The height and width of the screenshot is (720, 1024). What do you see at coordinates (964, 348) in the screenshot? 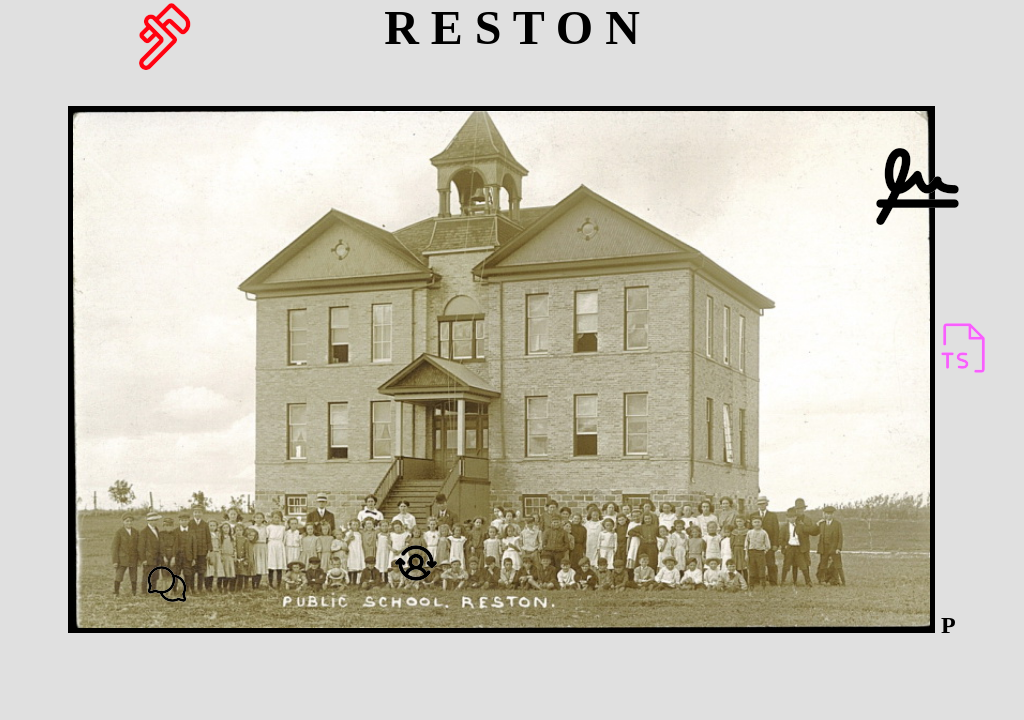
I see `a TypeScript file` at bounding box center [964, 348].